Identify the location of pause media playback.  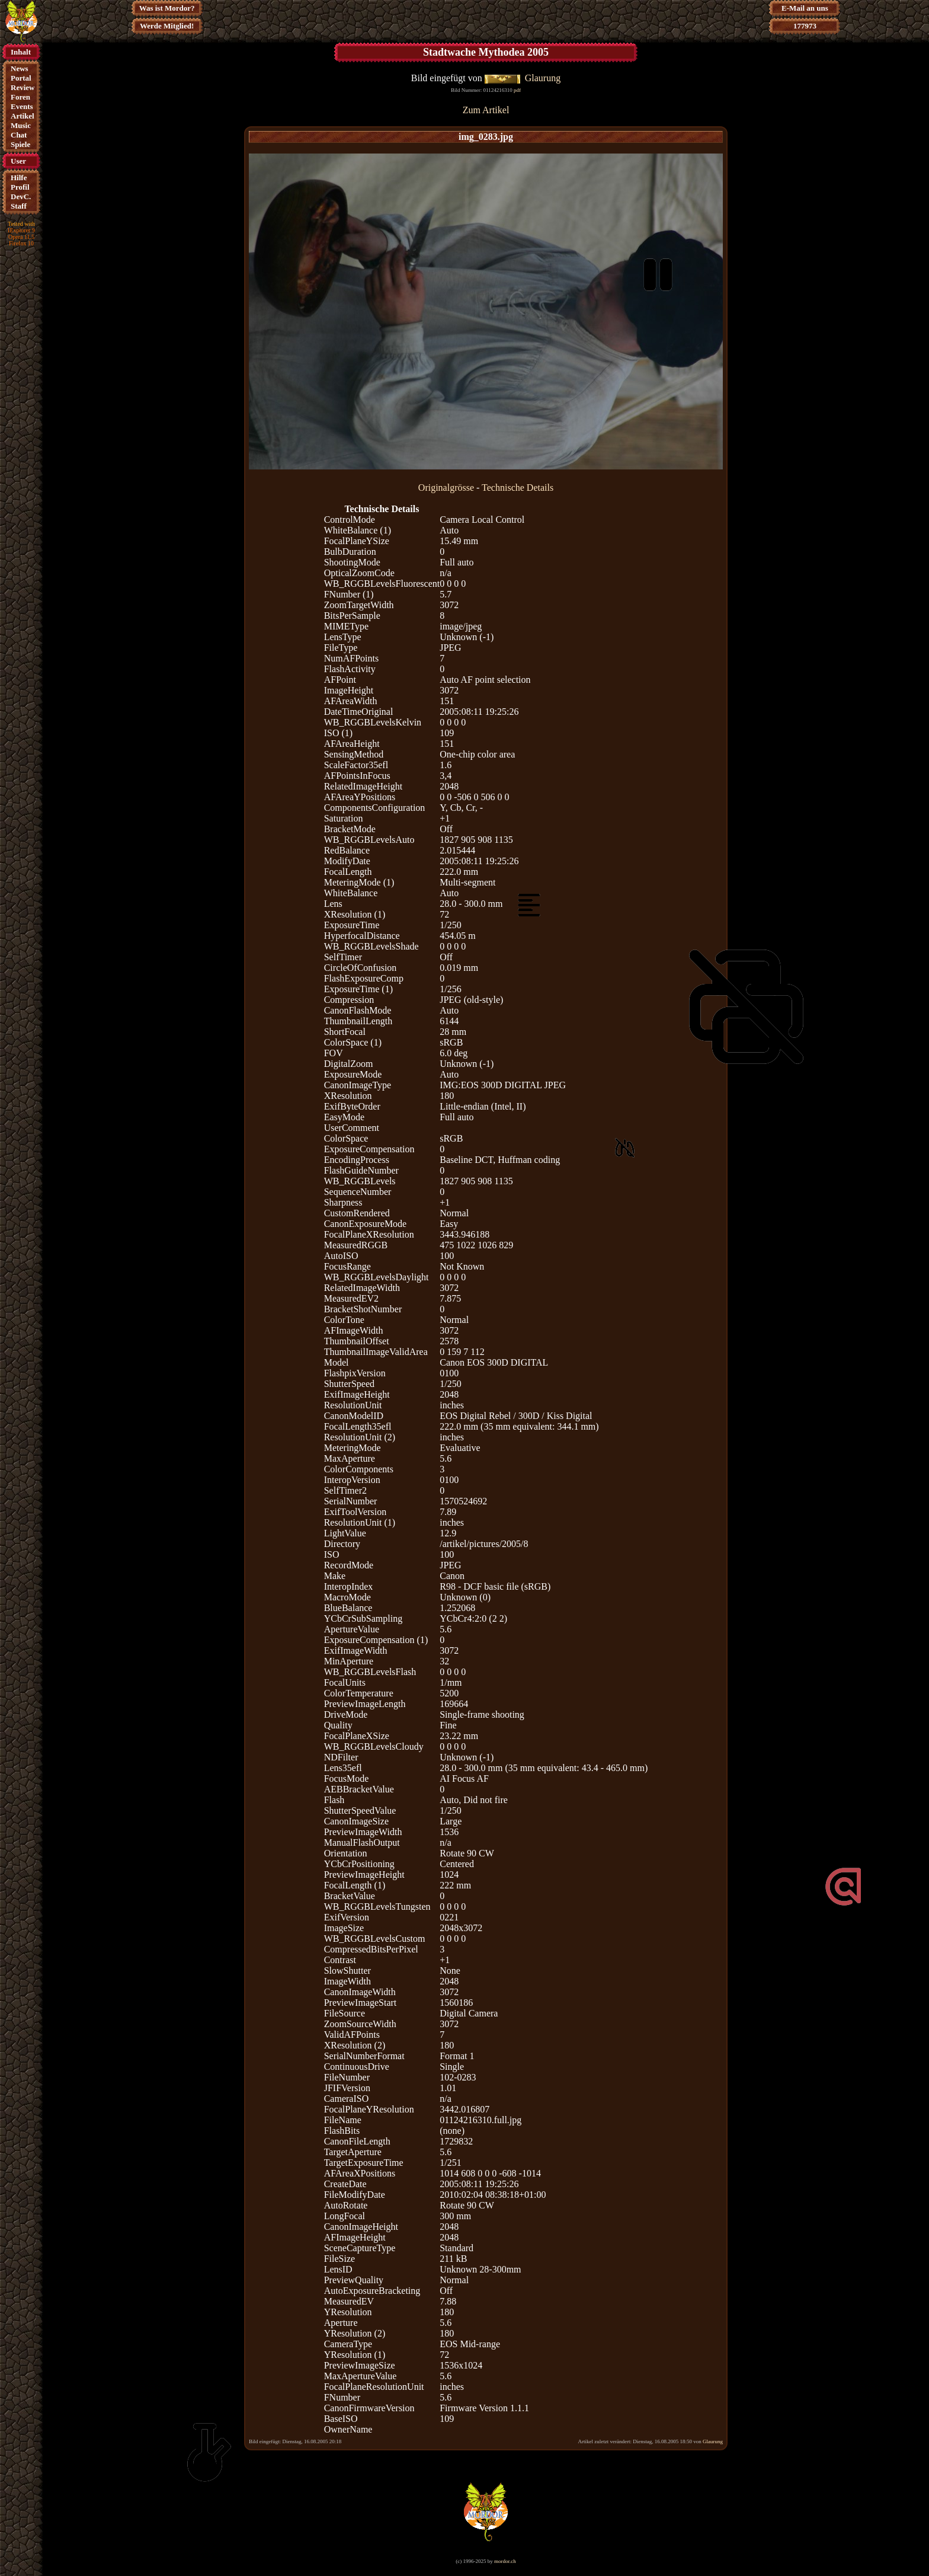
(658, 274).